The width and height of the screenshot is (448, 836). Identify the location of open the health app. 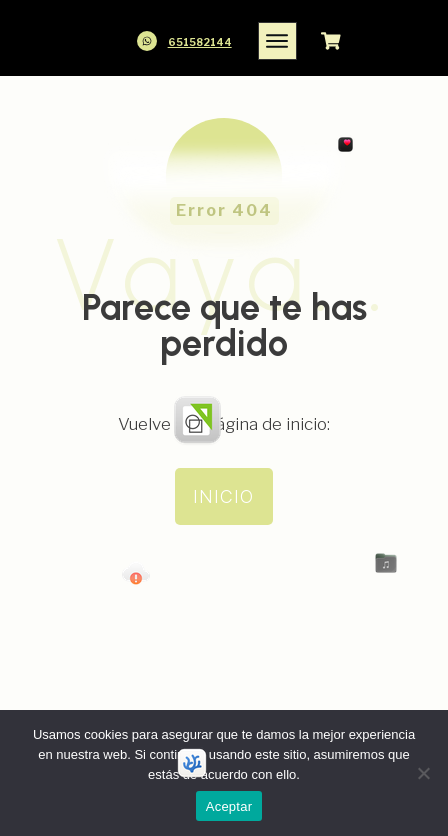
(345, 144).